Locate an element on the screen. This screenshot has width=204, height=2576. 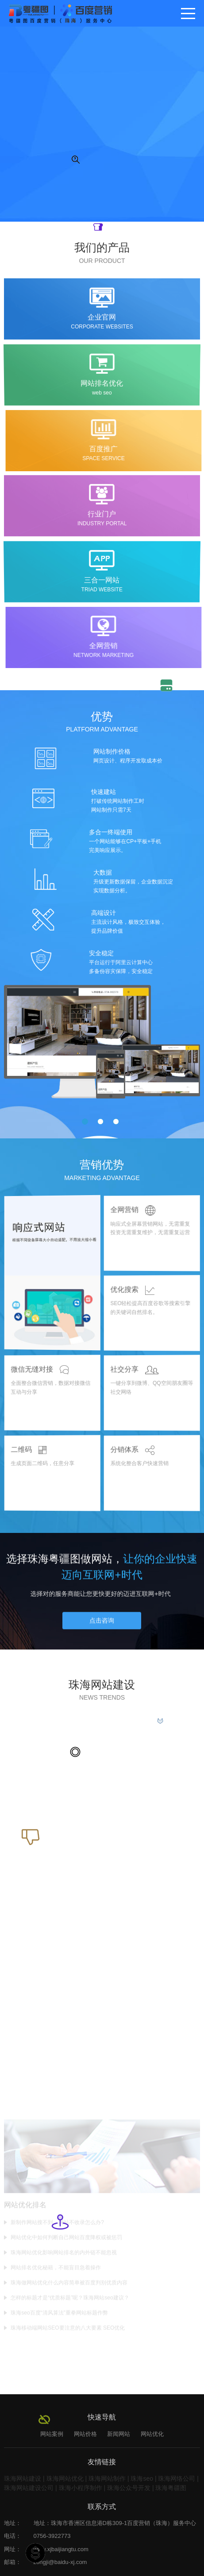
start recording audio or video is located at coordinates (75, 1752).